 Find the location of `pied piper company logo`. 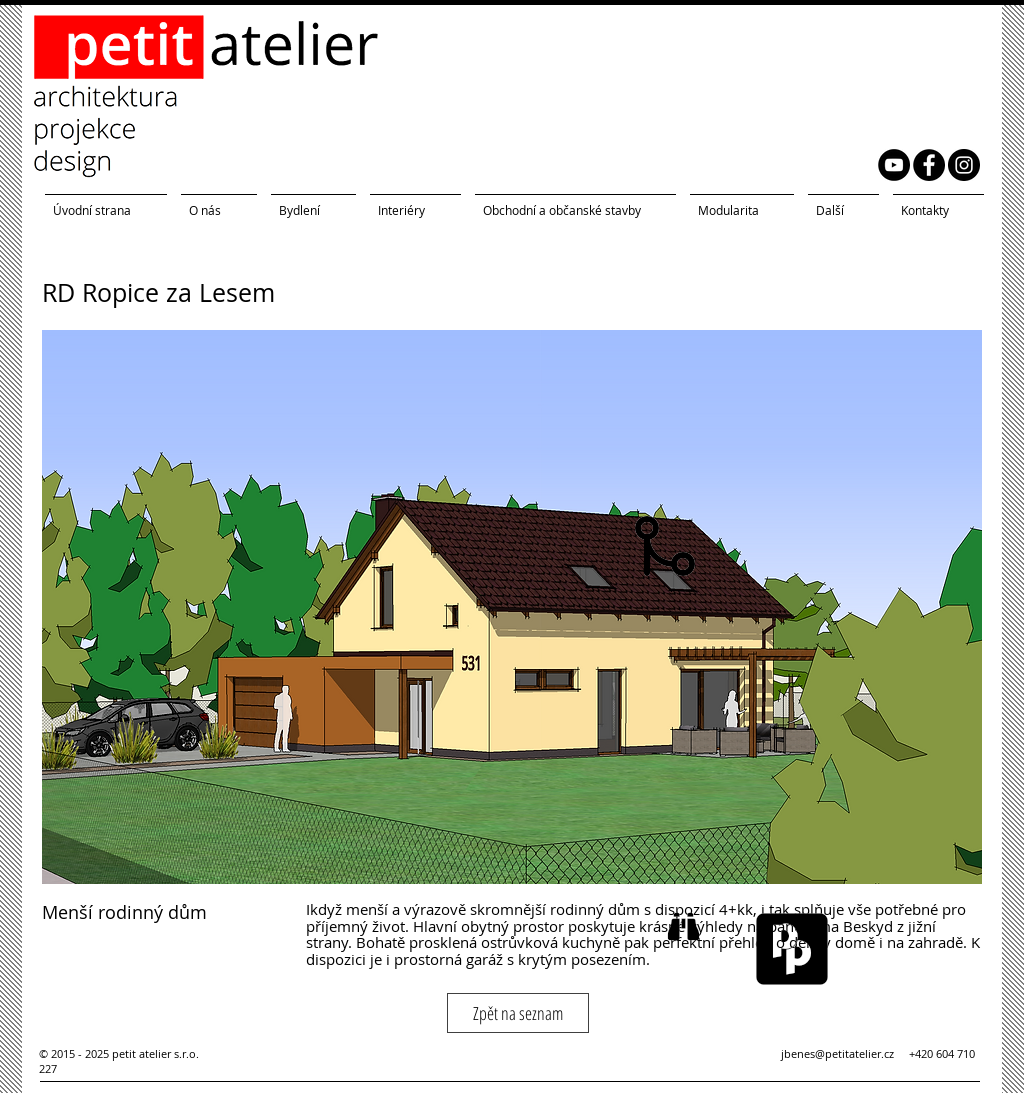

pied piper company logo is located at coordinates (792, 949).